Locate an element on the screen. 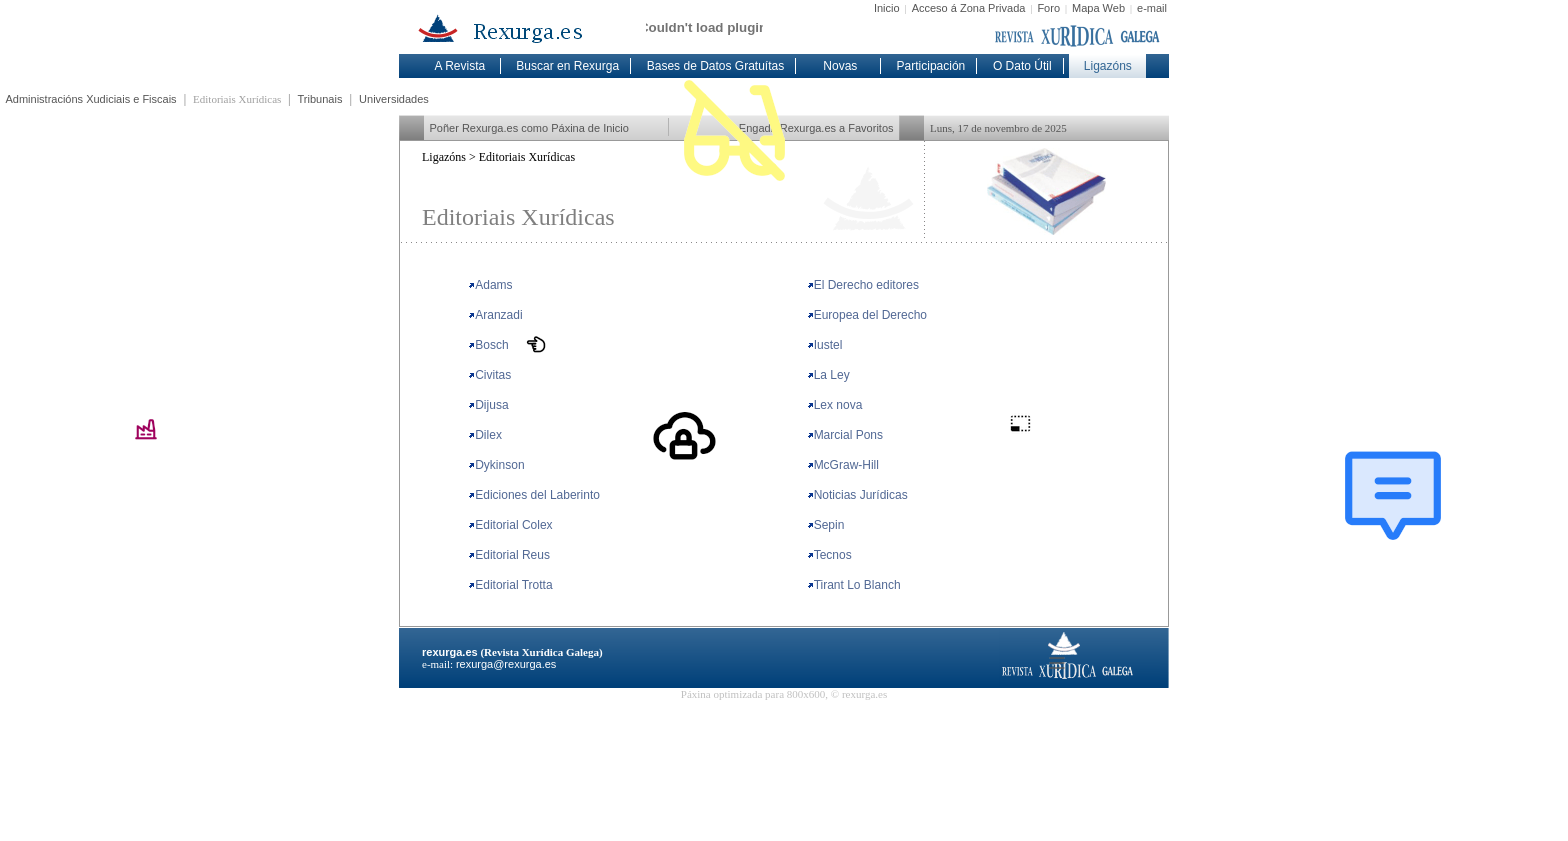  navigate to previous item or section is located at coordinates (536, 344).